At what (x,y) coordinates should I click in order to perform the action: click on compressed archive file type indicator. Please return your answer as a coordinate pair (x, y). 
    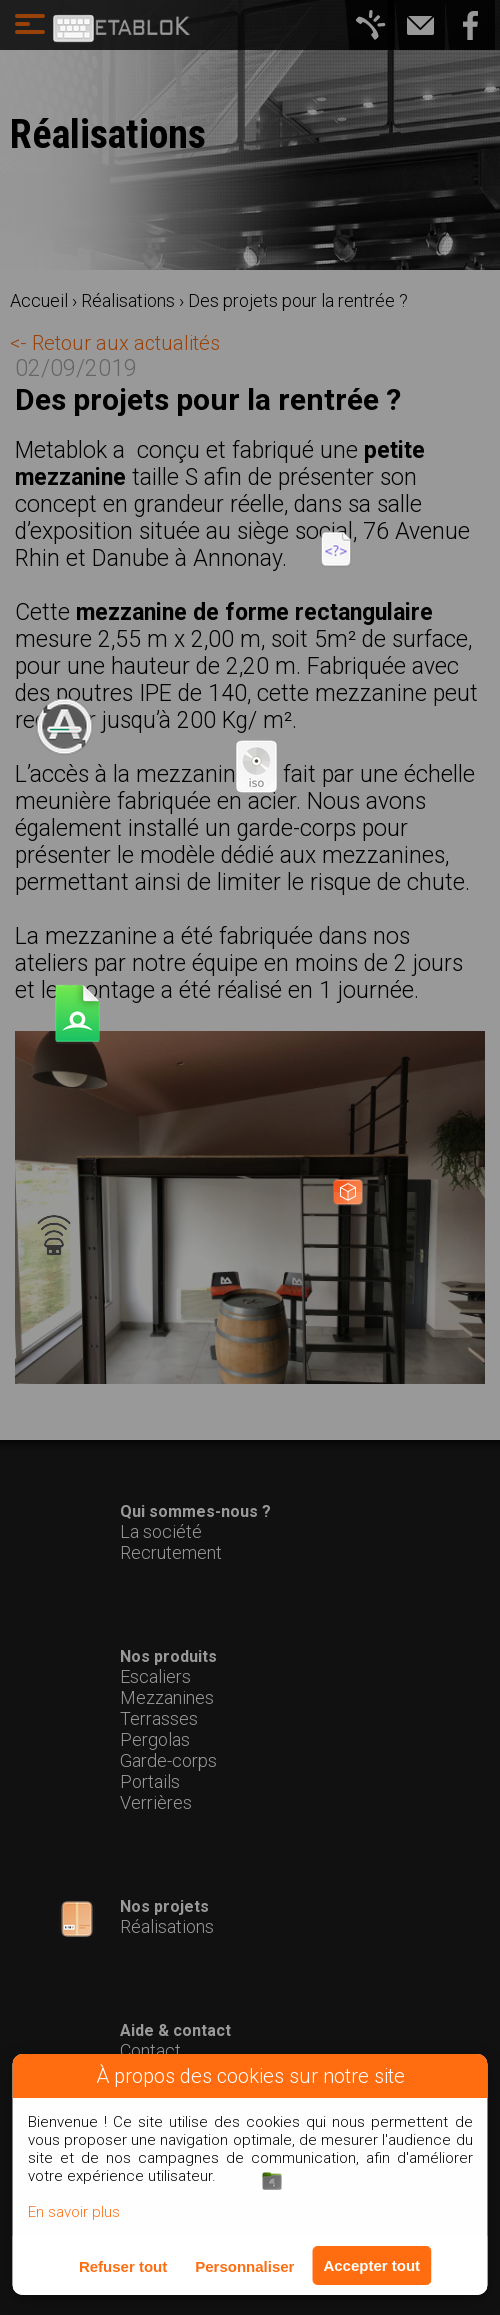
    Looking at the image, I should click on (77, 1919).